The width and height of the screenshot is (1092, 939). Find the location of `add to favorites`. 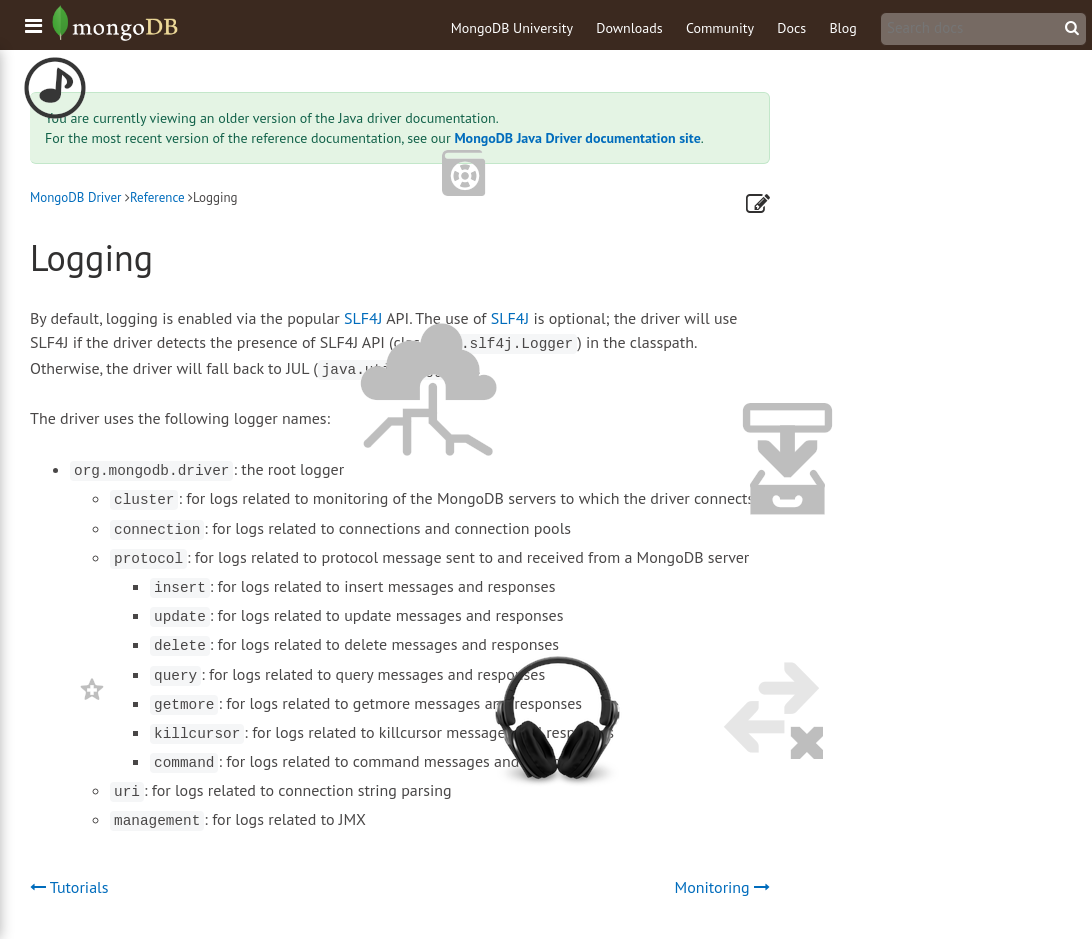

add to favorites is located at coordinates (92, 690).